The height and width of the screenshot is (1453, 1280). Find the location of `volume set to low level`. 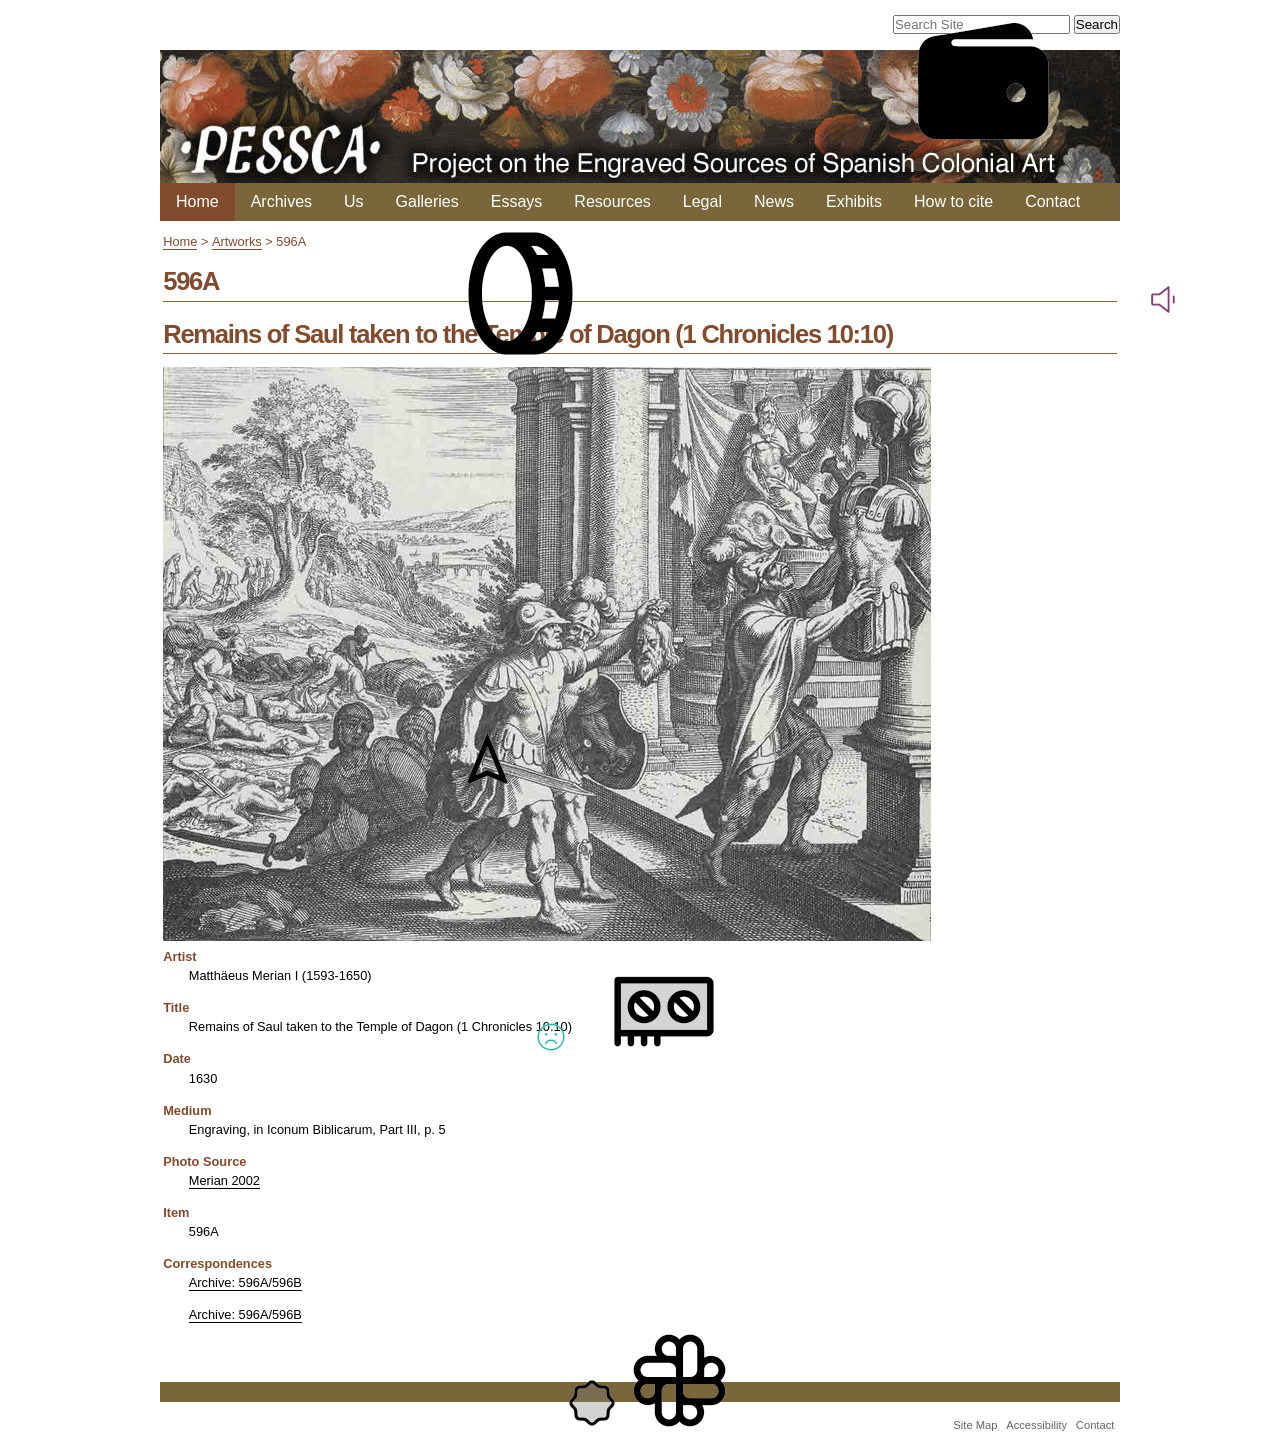

volume set to low level is located at coordinates (1164, 299).